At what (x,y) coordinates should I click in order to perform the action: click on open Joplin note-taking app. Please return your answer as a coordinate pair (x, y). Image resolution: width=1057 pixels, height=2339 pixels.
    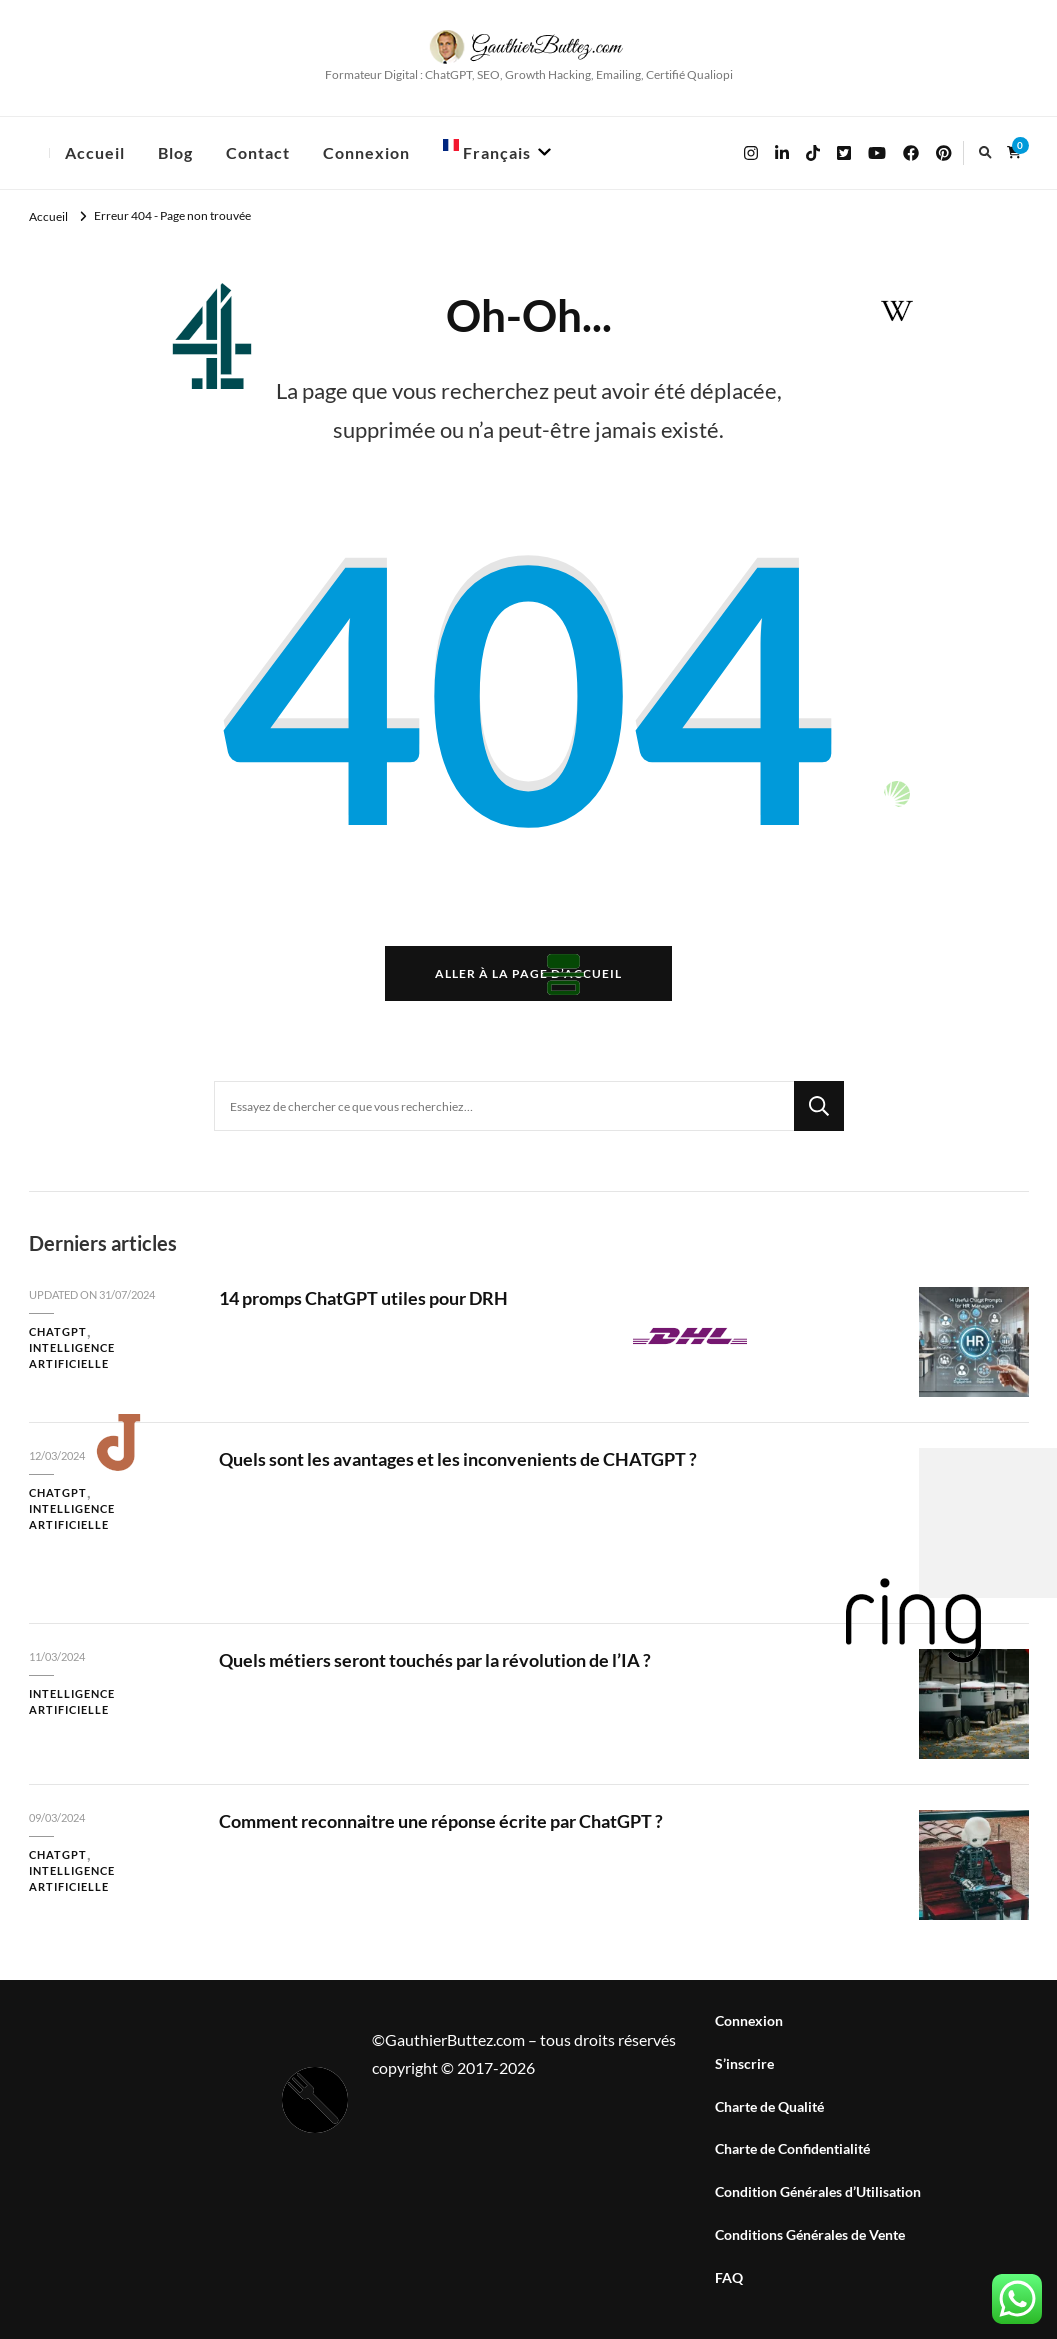
    Looking at the image, I should click on (118, 1442).